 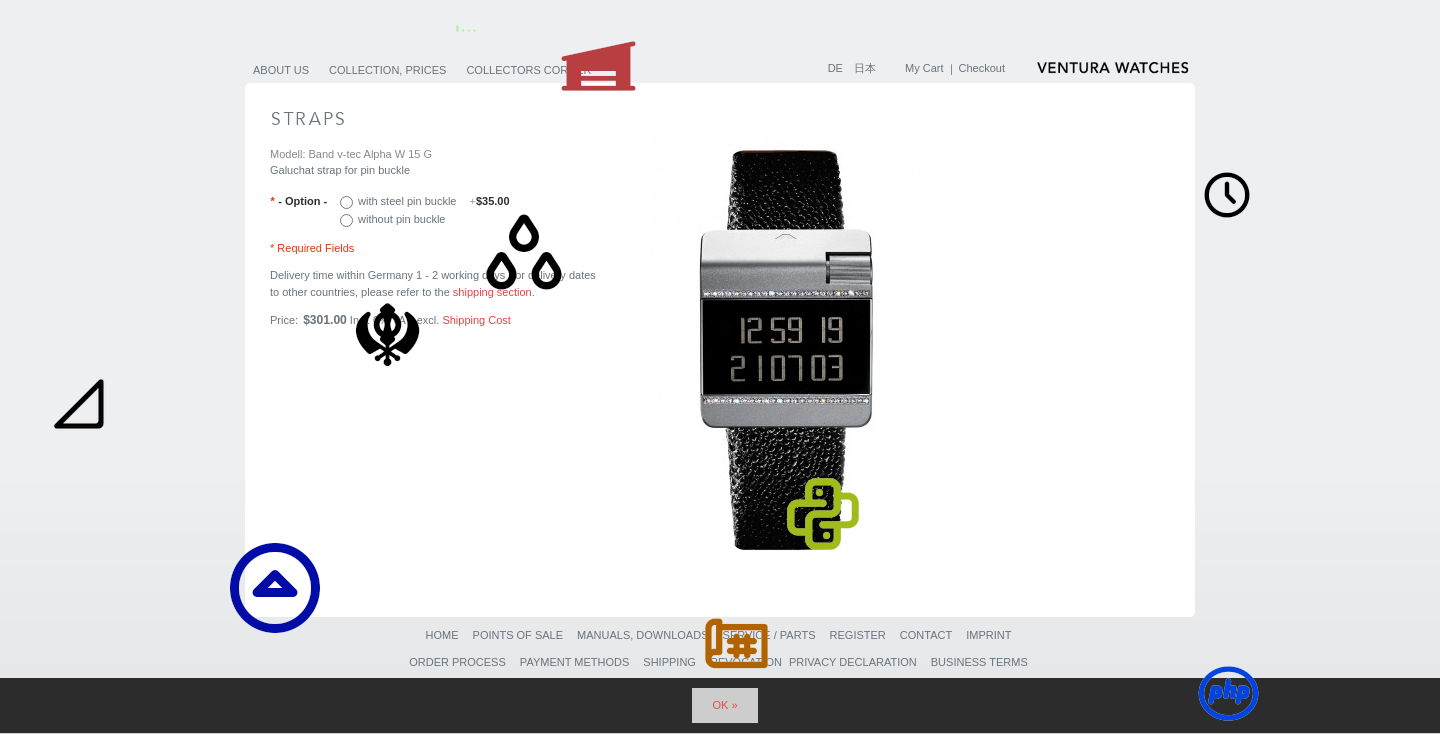 I want to click on indicates weak signal strength, so click(x=466, y=22).